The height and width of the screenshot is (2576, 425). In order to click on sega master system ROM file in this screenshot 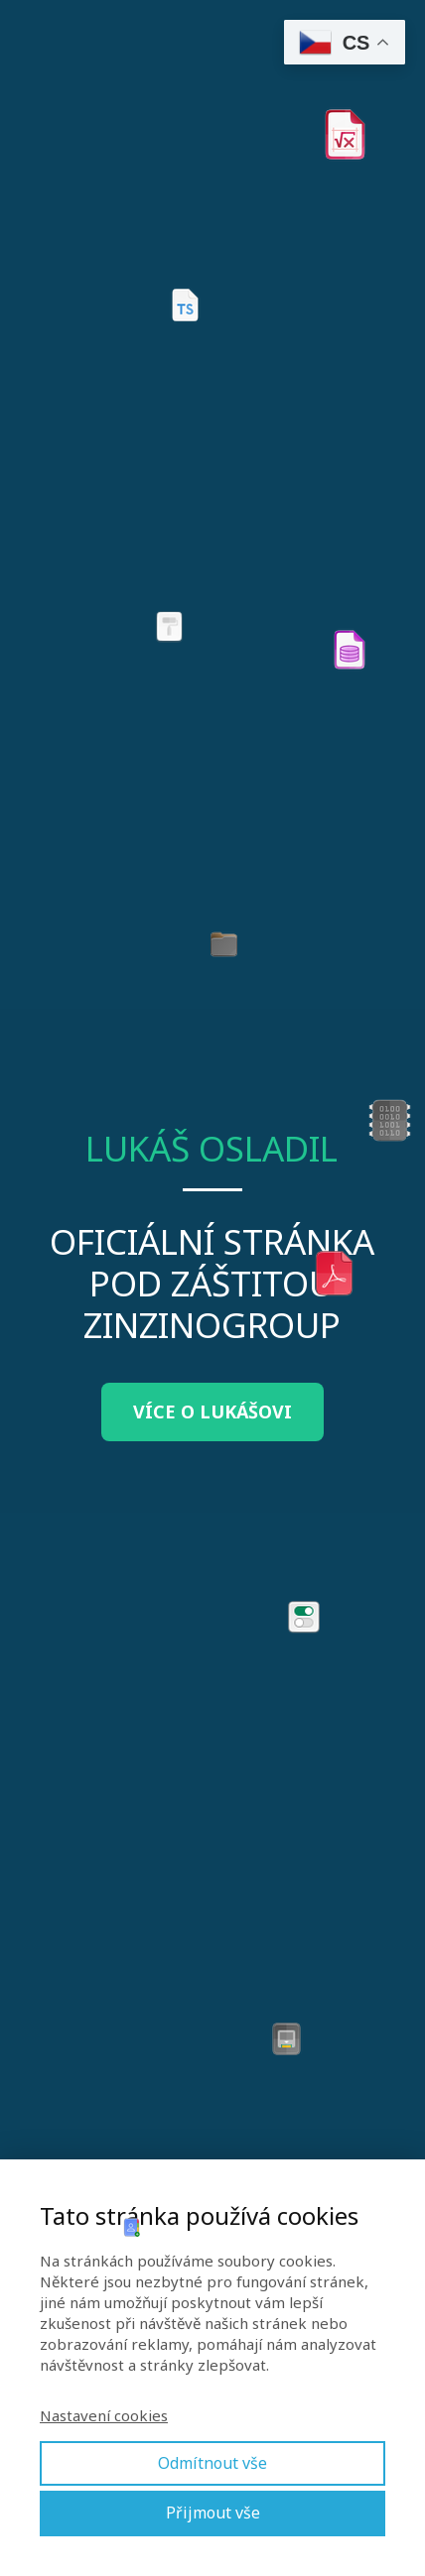, I will do `click(286, 2038)`.